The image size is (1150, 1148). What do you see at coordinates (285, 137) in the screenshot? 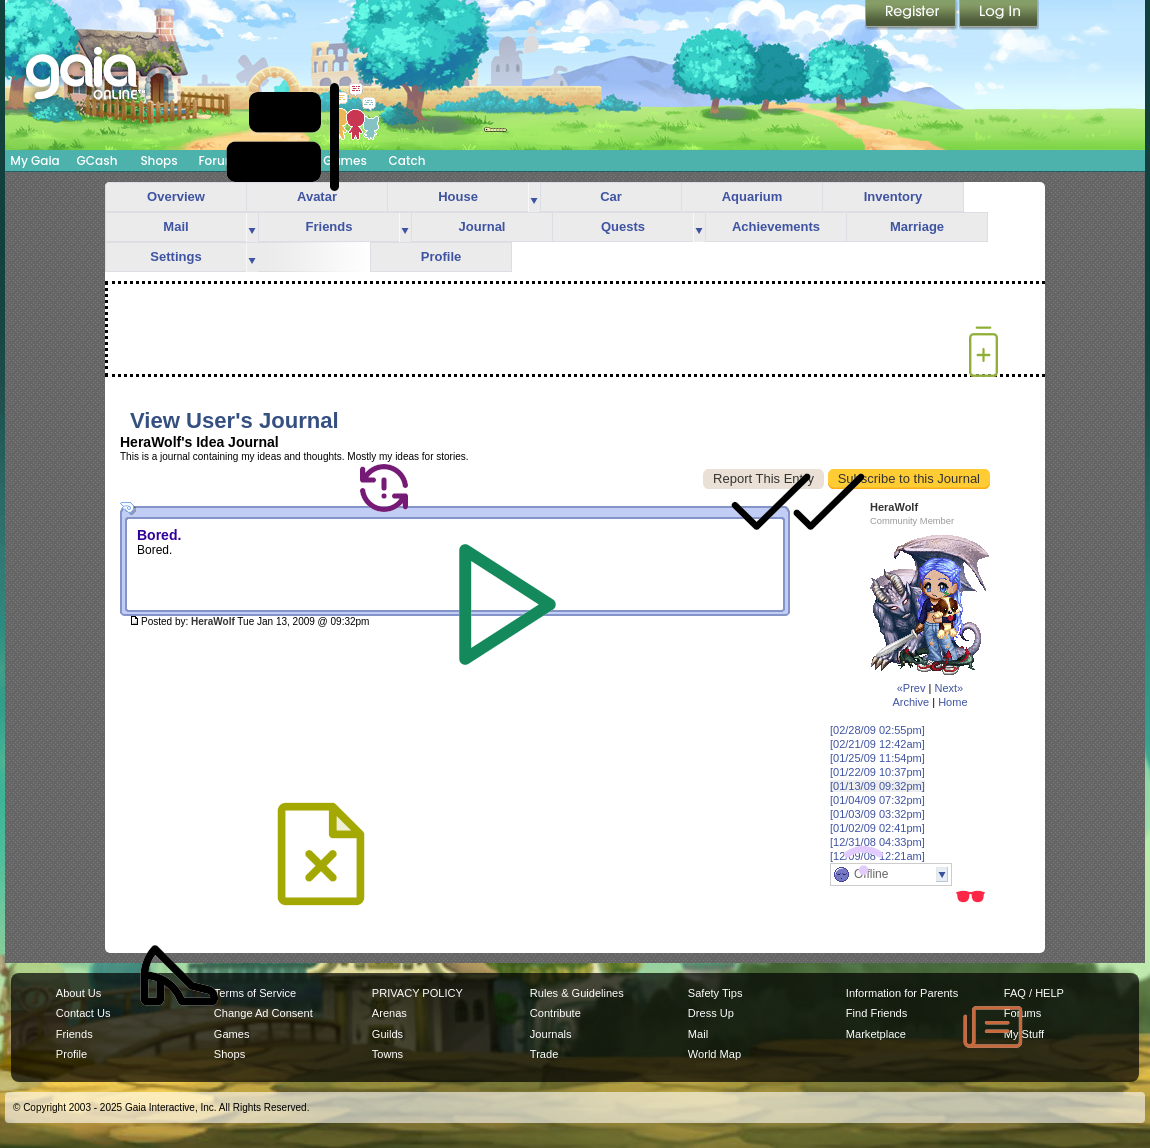
I see `align content to the right` at bounding box center [285, 137].